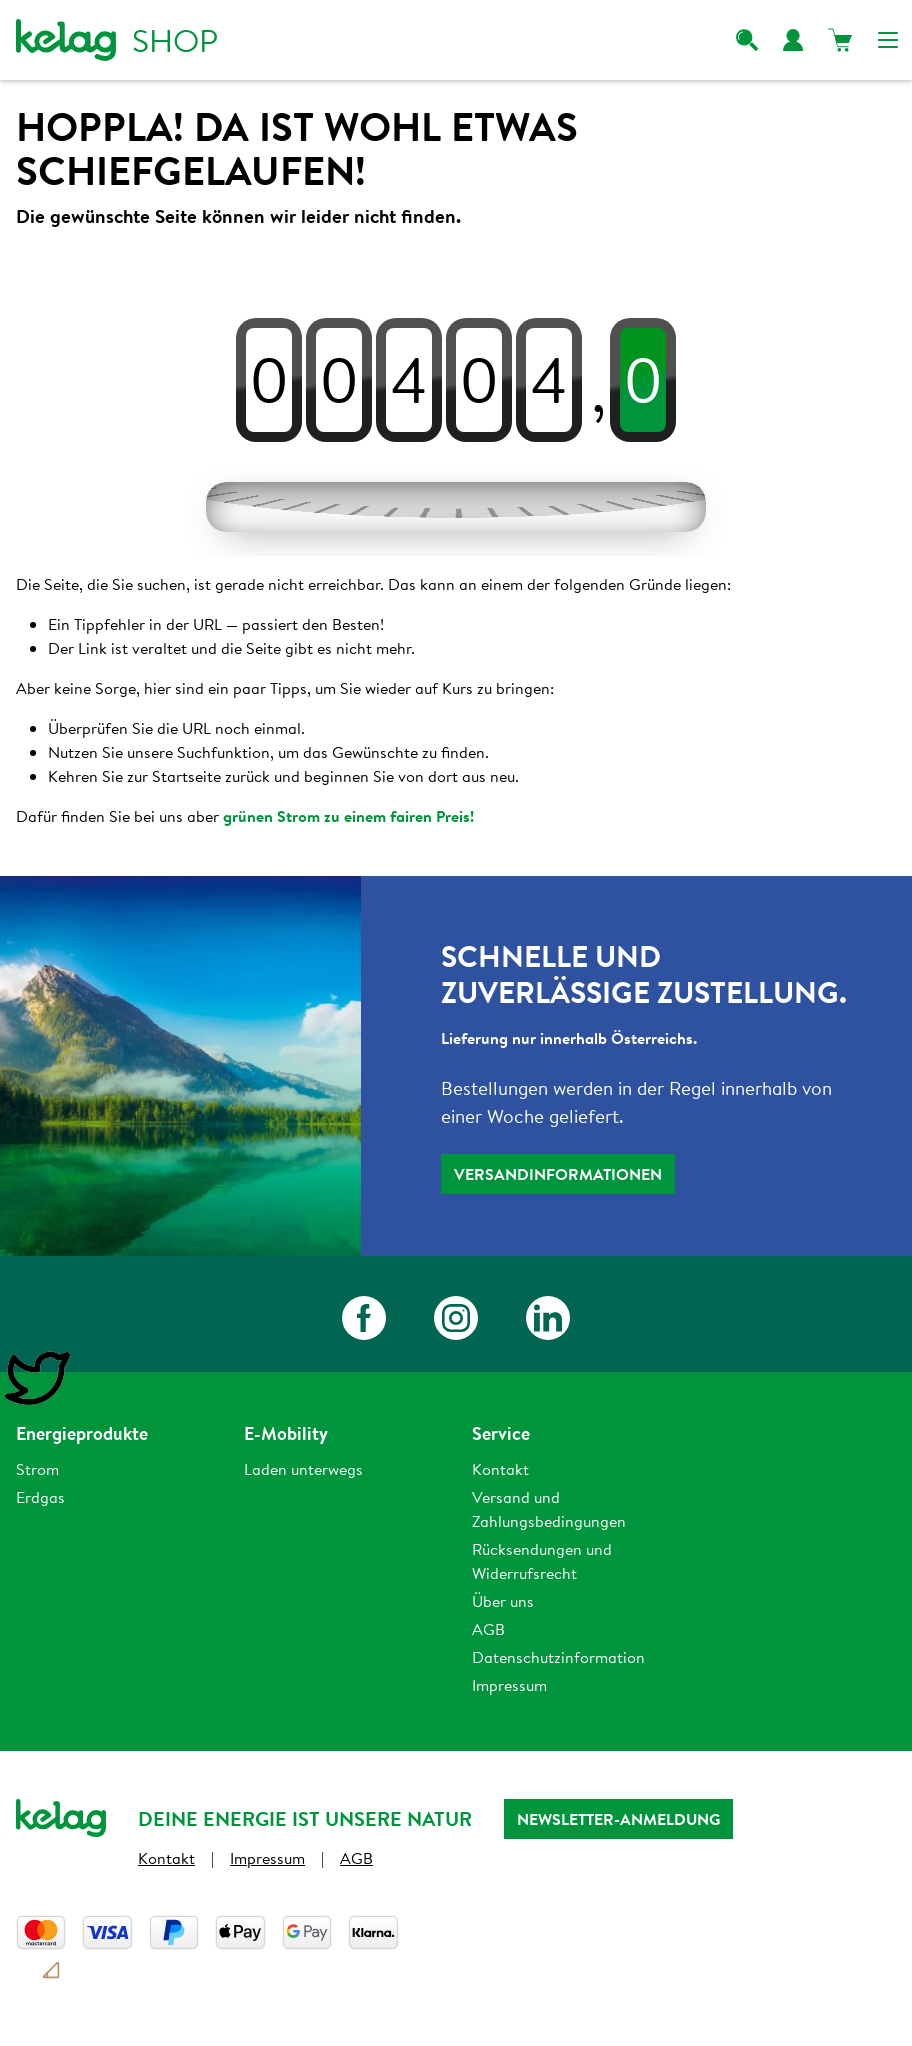 This screenshot has height=2046, width=912. I want to click on share to twitter, so click(37, 1378).